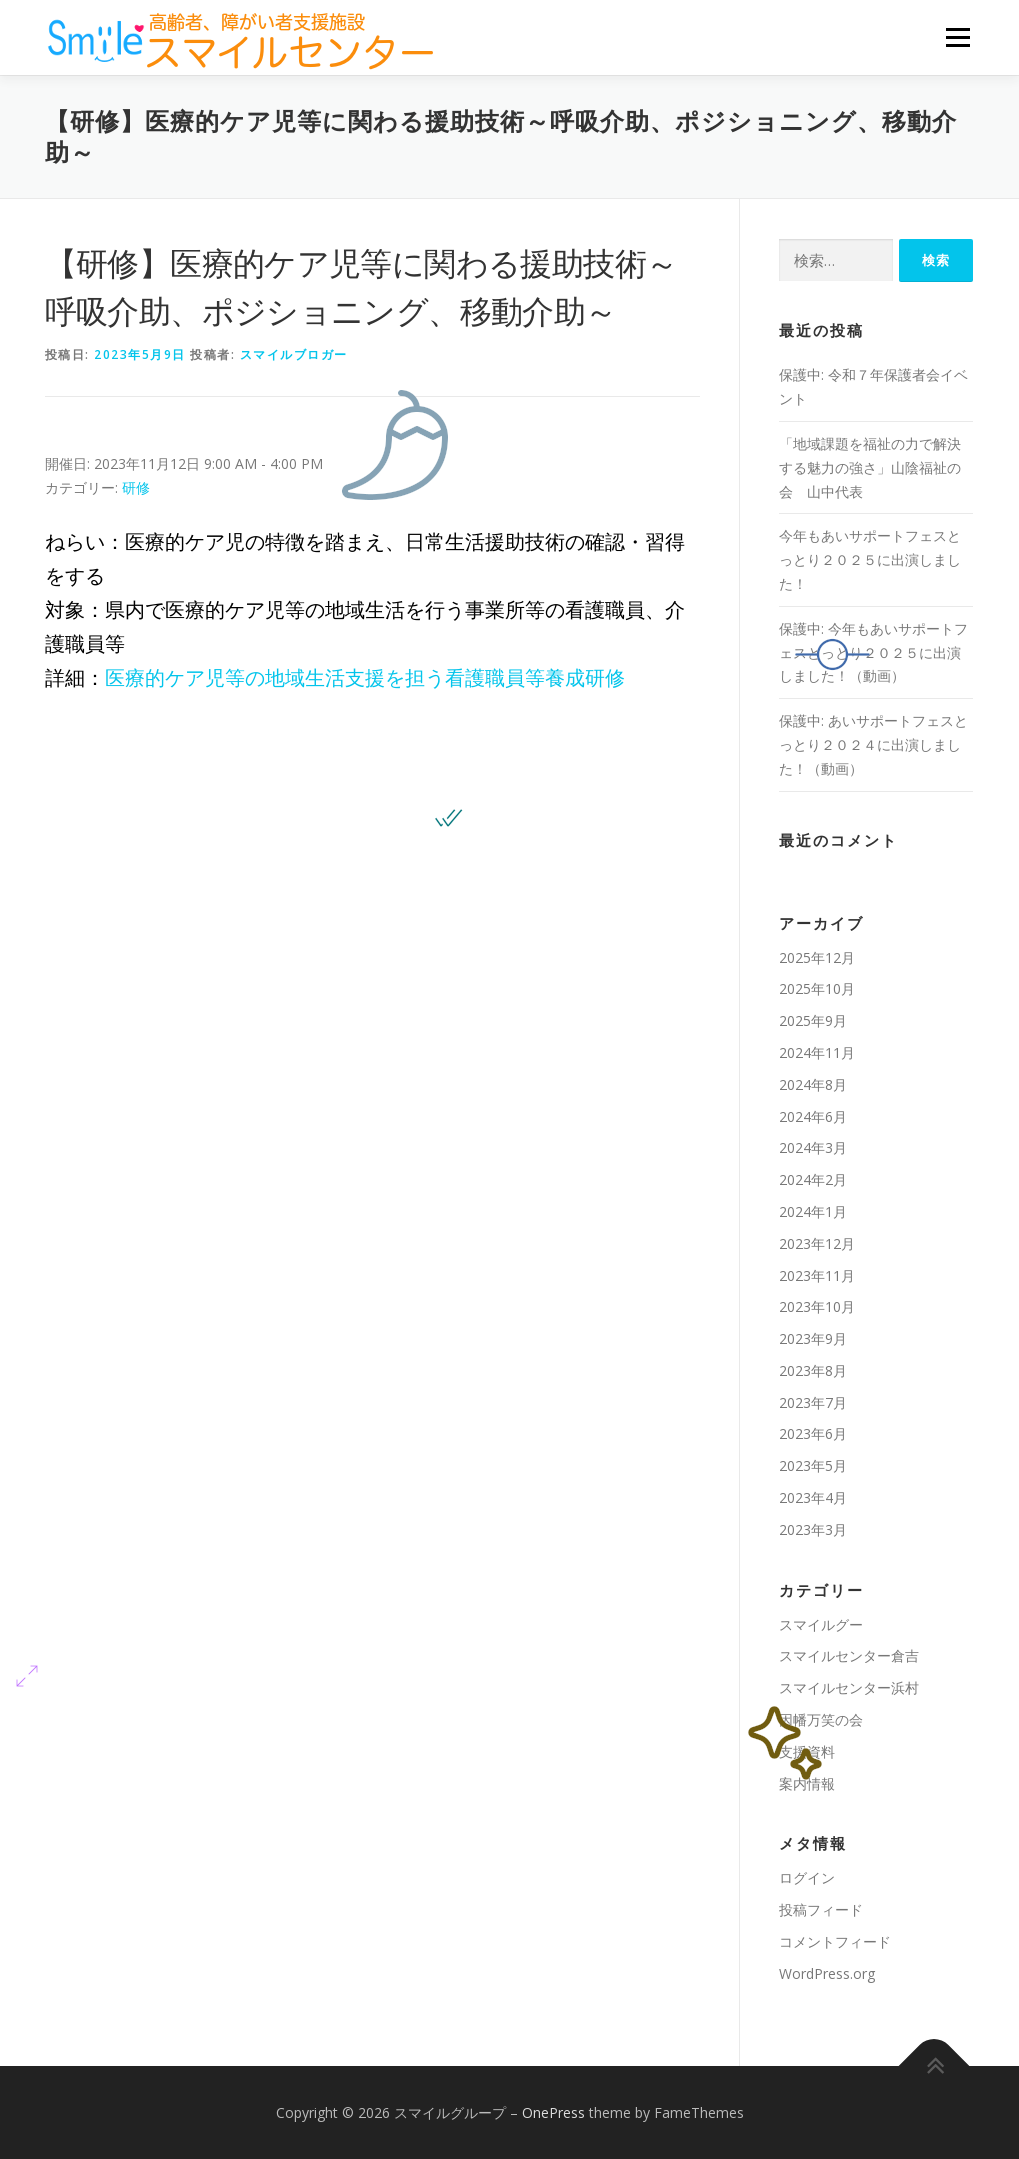 This screenshot has width=1019, height=2159. Describe the element at coordinates (401, 449) in the screenshot. I see `indicates spicy food or heat level` at that location.